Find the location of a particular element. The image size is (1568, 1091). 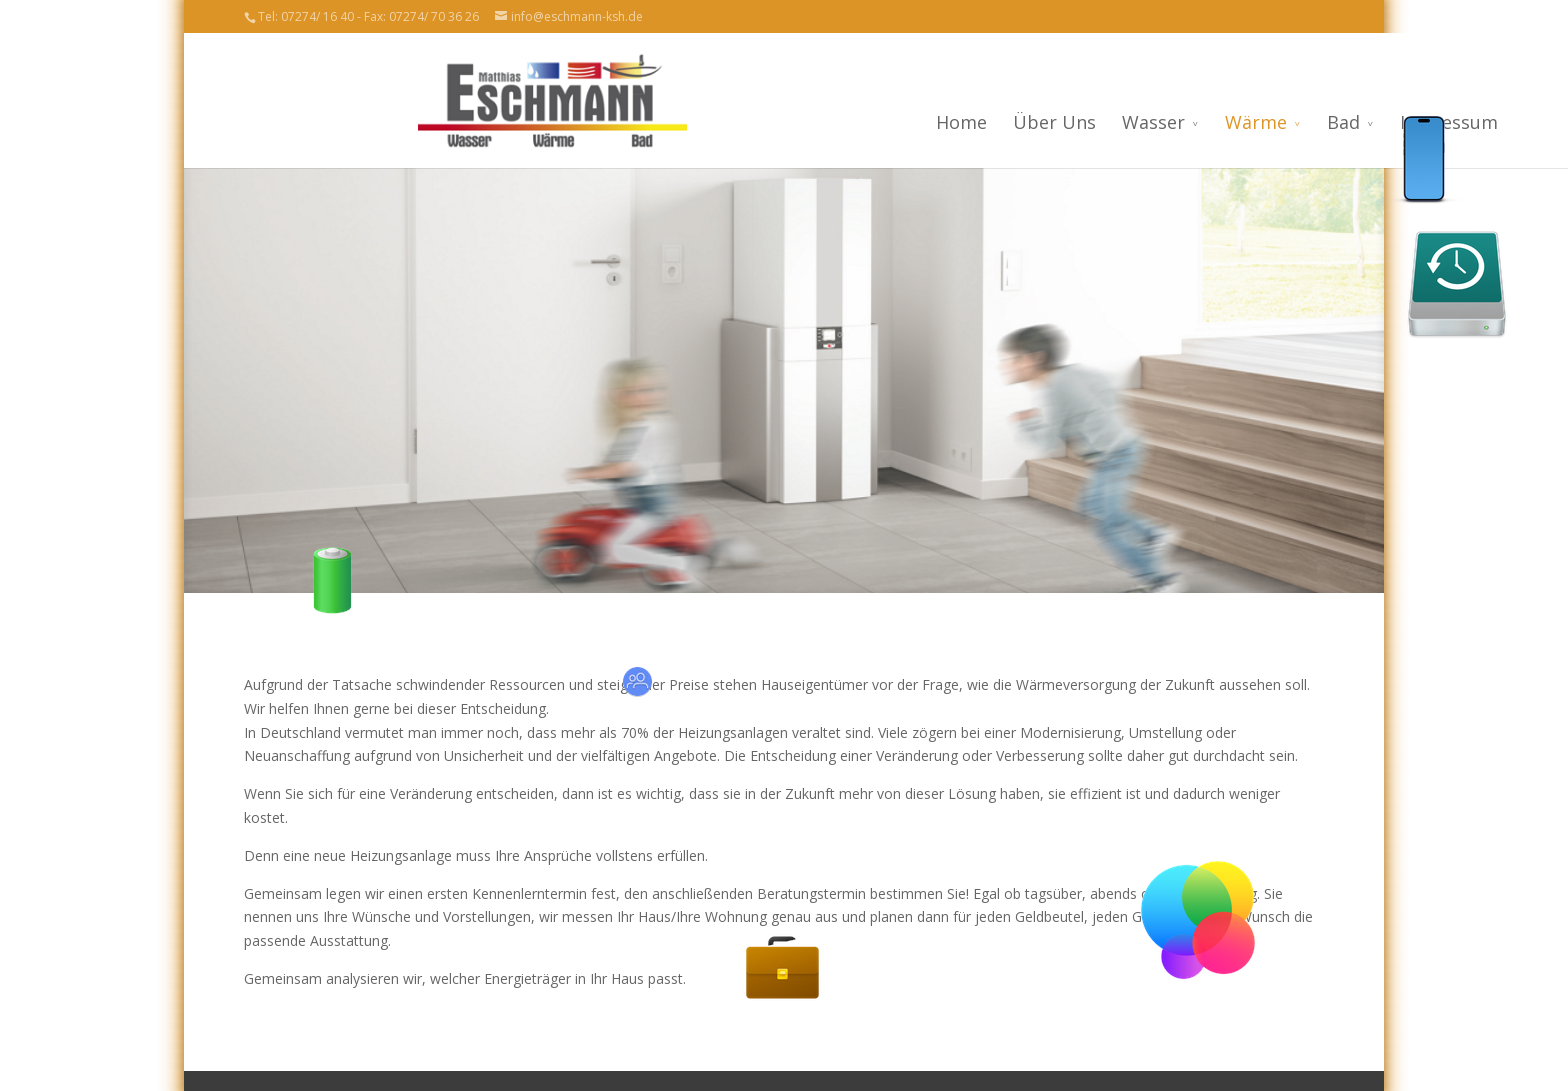

access user account and personal settings is located at coordinates (637, 681).